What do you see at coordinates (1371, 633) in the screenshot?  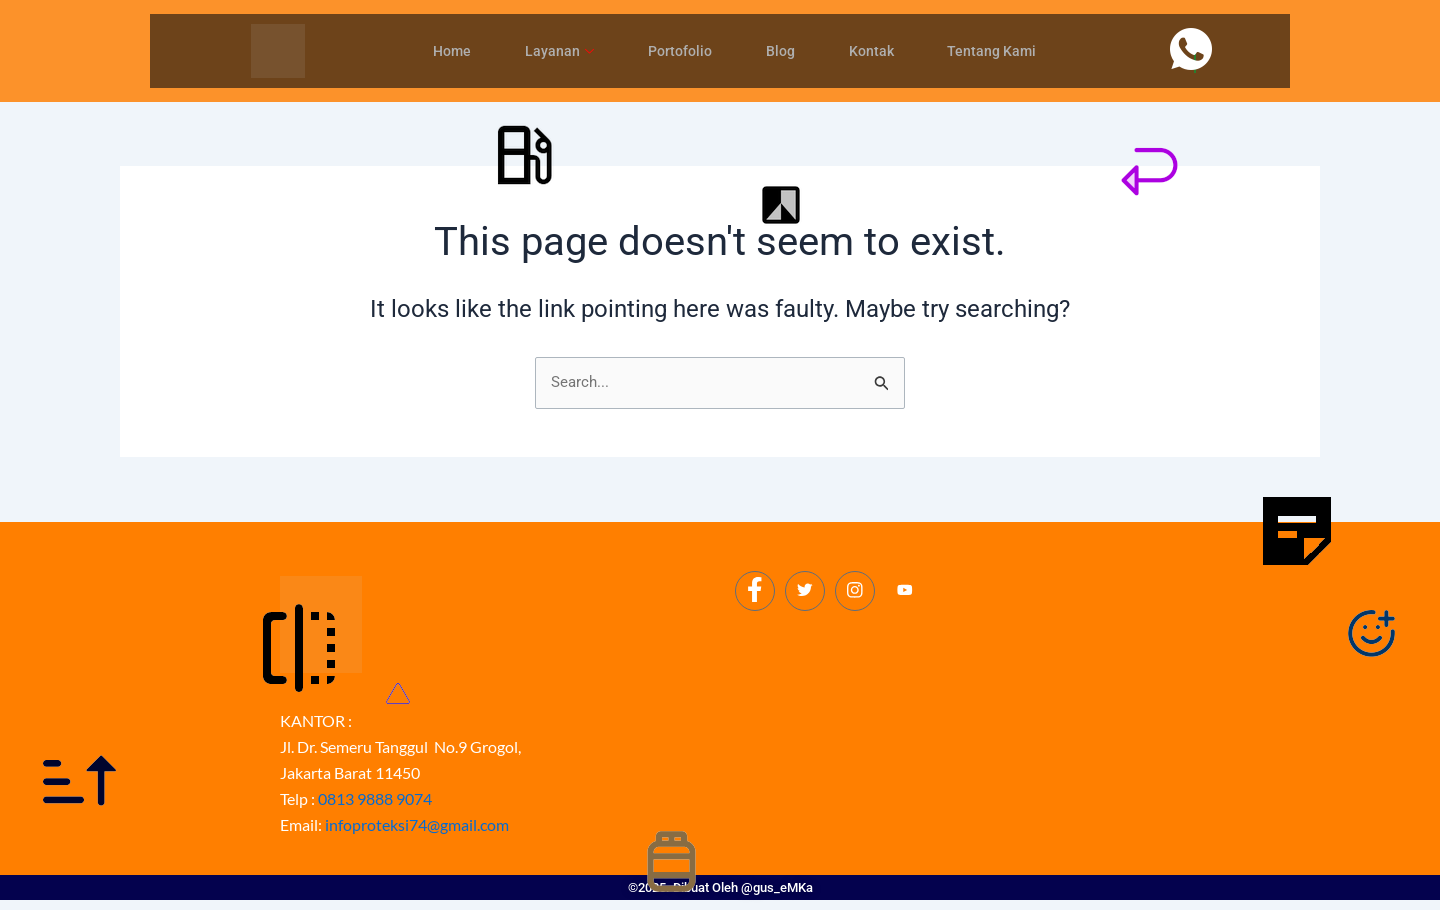 I see `add a reaction to a message` at bounding box center [1371, 633].